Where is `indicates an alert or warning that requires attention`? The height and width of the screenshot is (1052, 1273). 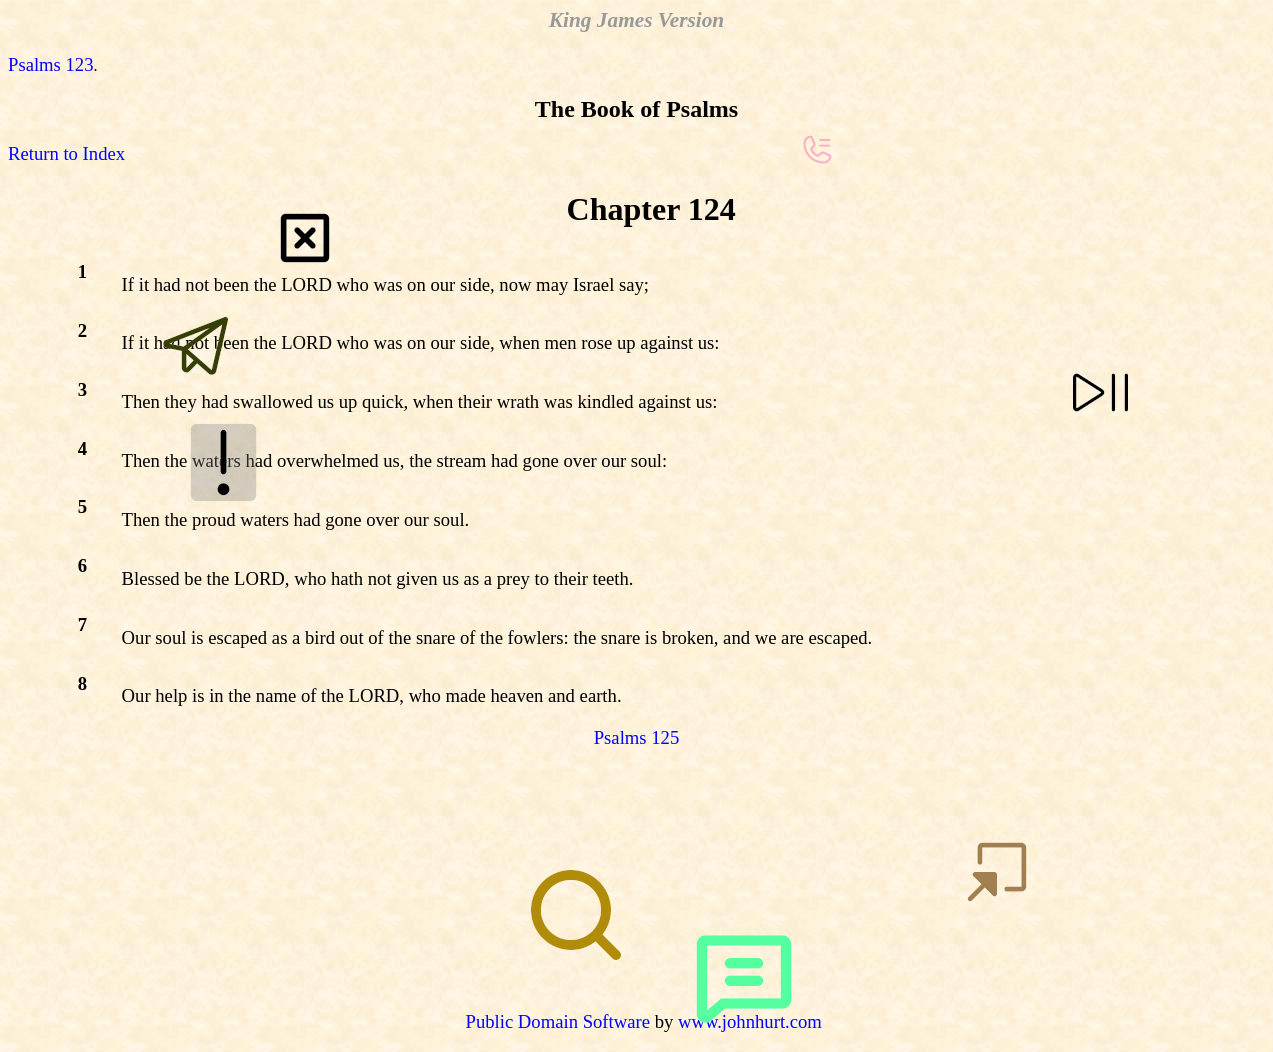 indicates an alert or warning that requires attention is located at coordinates (223, 462).